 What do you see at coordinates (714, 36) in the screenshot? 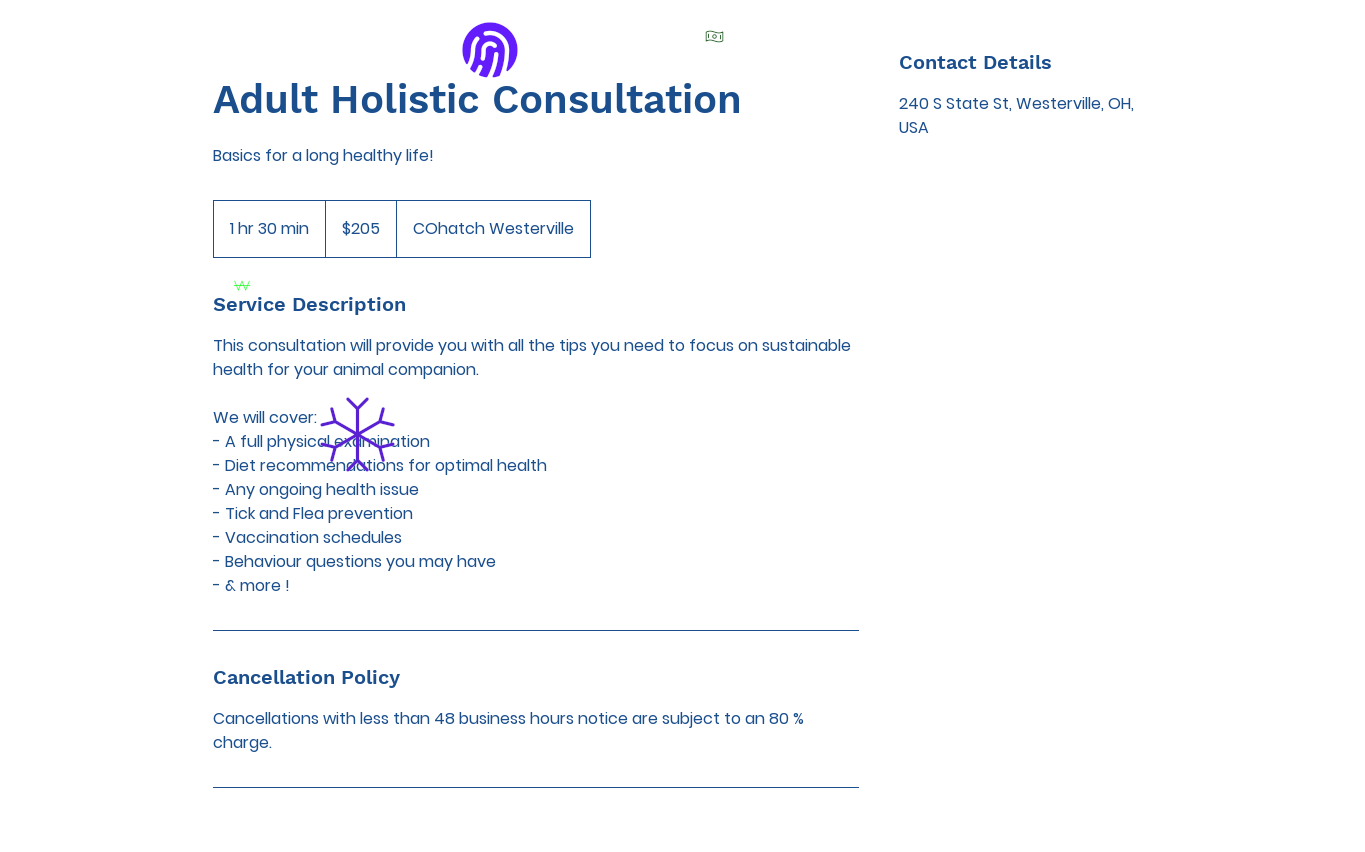
I see `view currency or payment options` at bounding box center [714, 36].